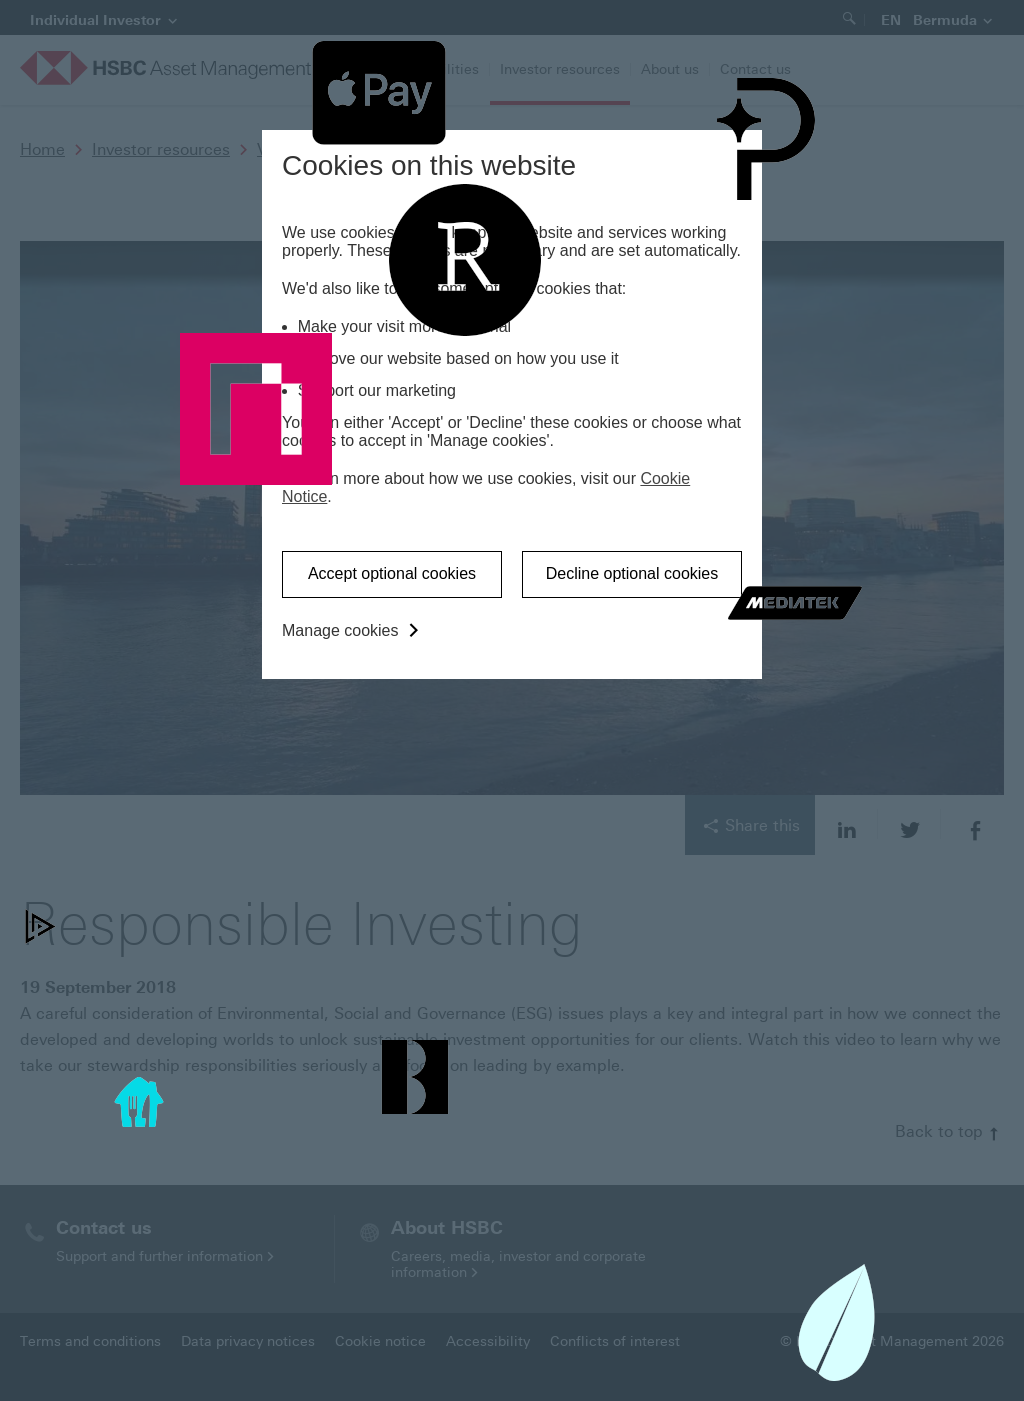 This screenshot has width=1024, height=1401. I want to click on paddle payment platform logo, so click(766, 139).